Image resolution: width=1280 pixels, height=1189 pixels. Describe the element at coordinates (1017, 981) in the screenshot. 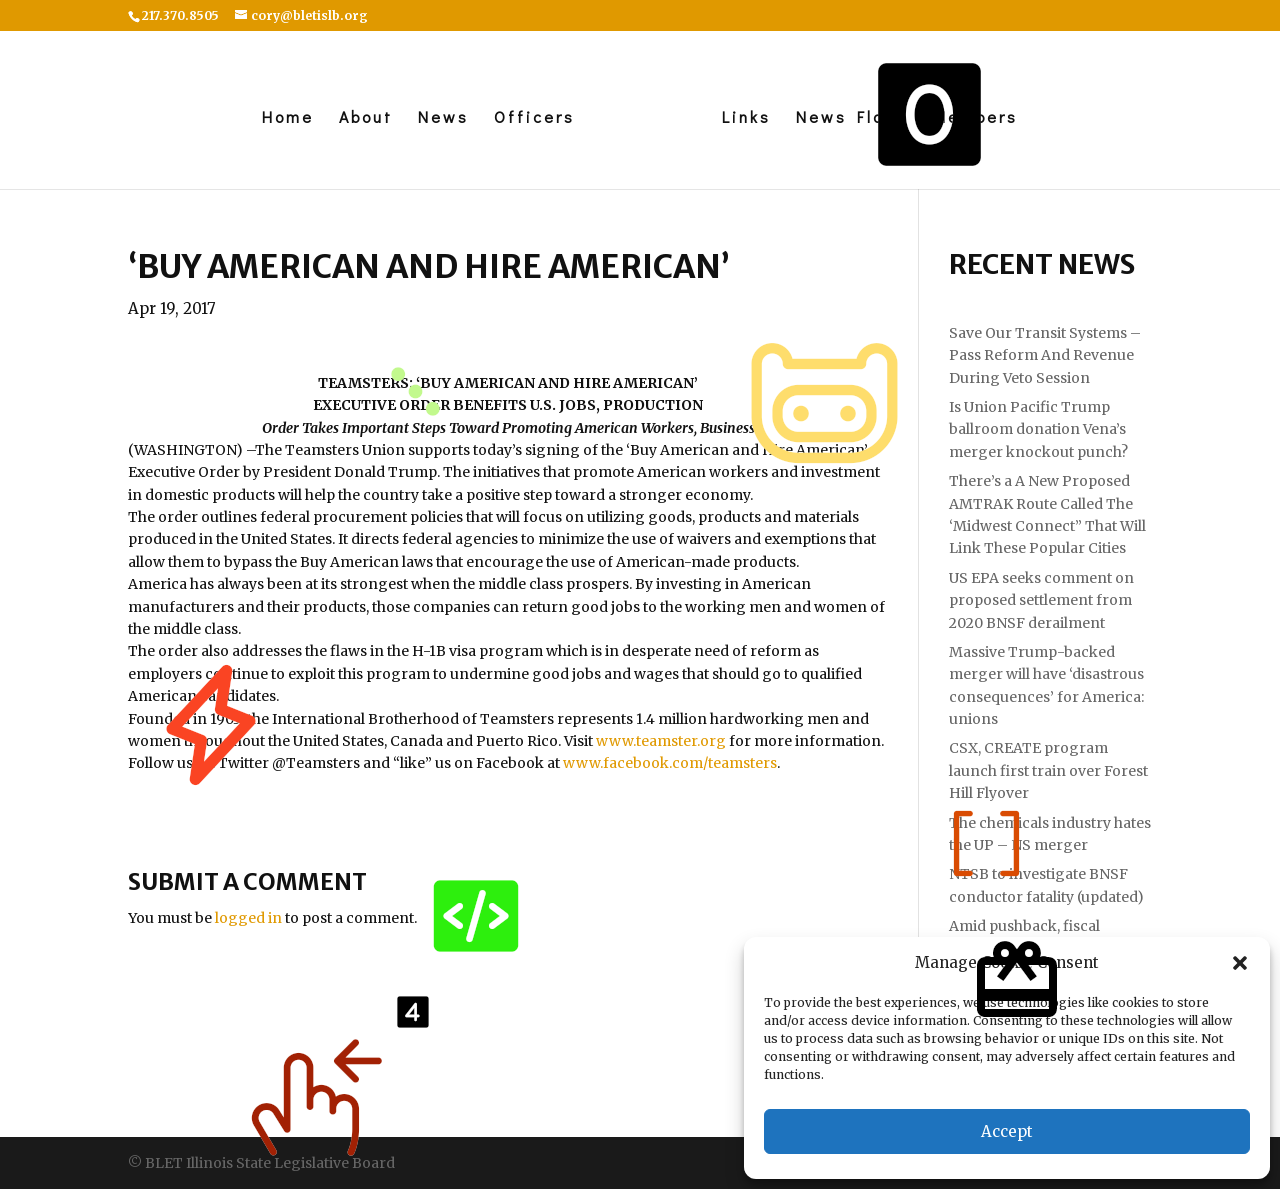

I see `view gift card balance` at that location.